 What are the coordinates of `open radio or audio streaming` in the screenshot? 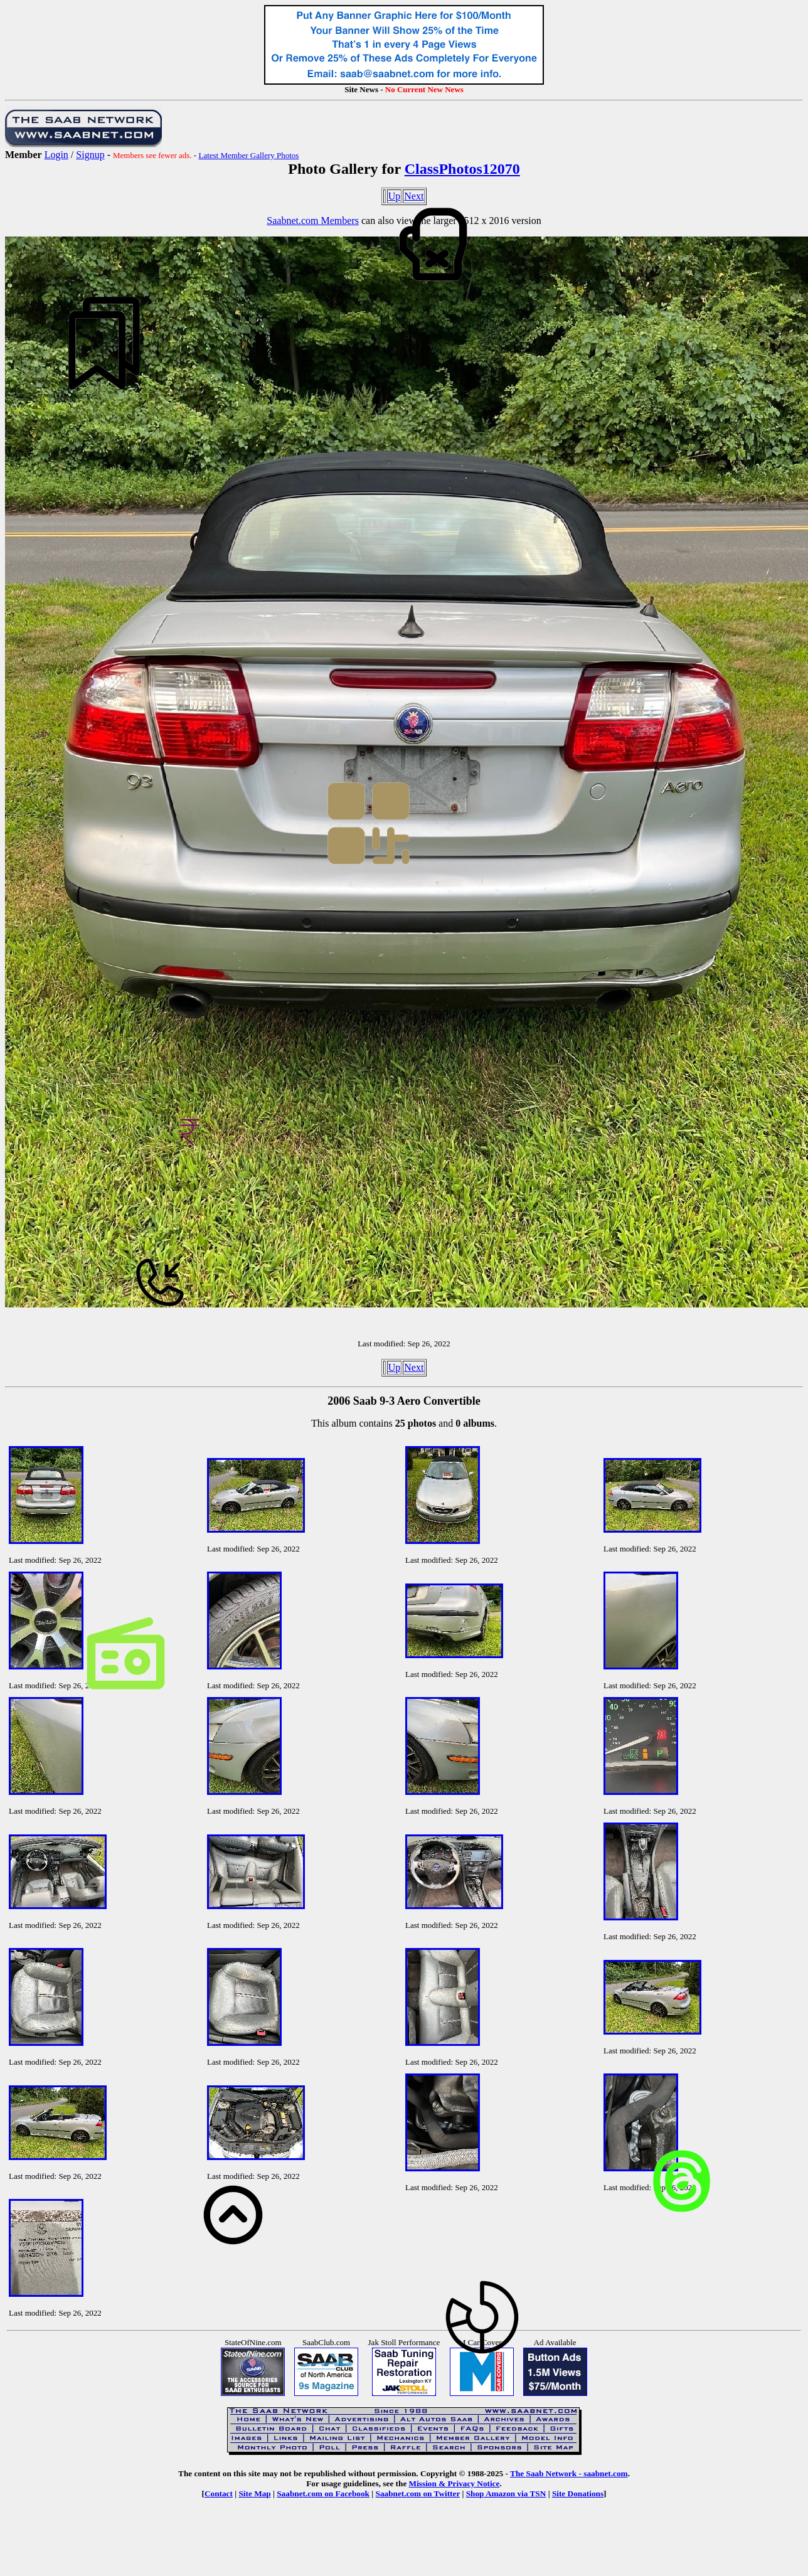 It's located at (125, 1659).